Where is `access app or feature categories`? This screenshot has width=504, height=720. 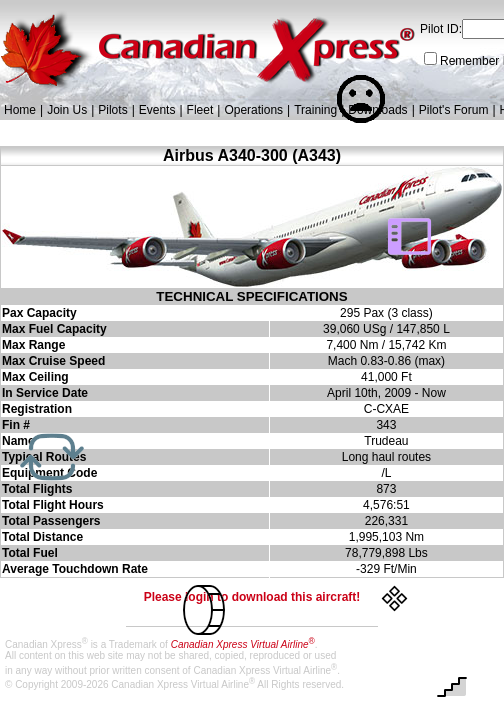
access app or feature categories is located at coordinates (394, 598).